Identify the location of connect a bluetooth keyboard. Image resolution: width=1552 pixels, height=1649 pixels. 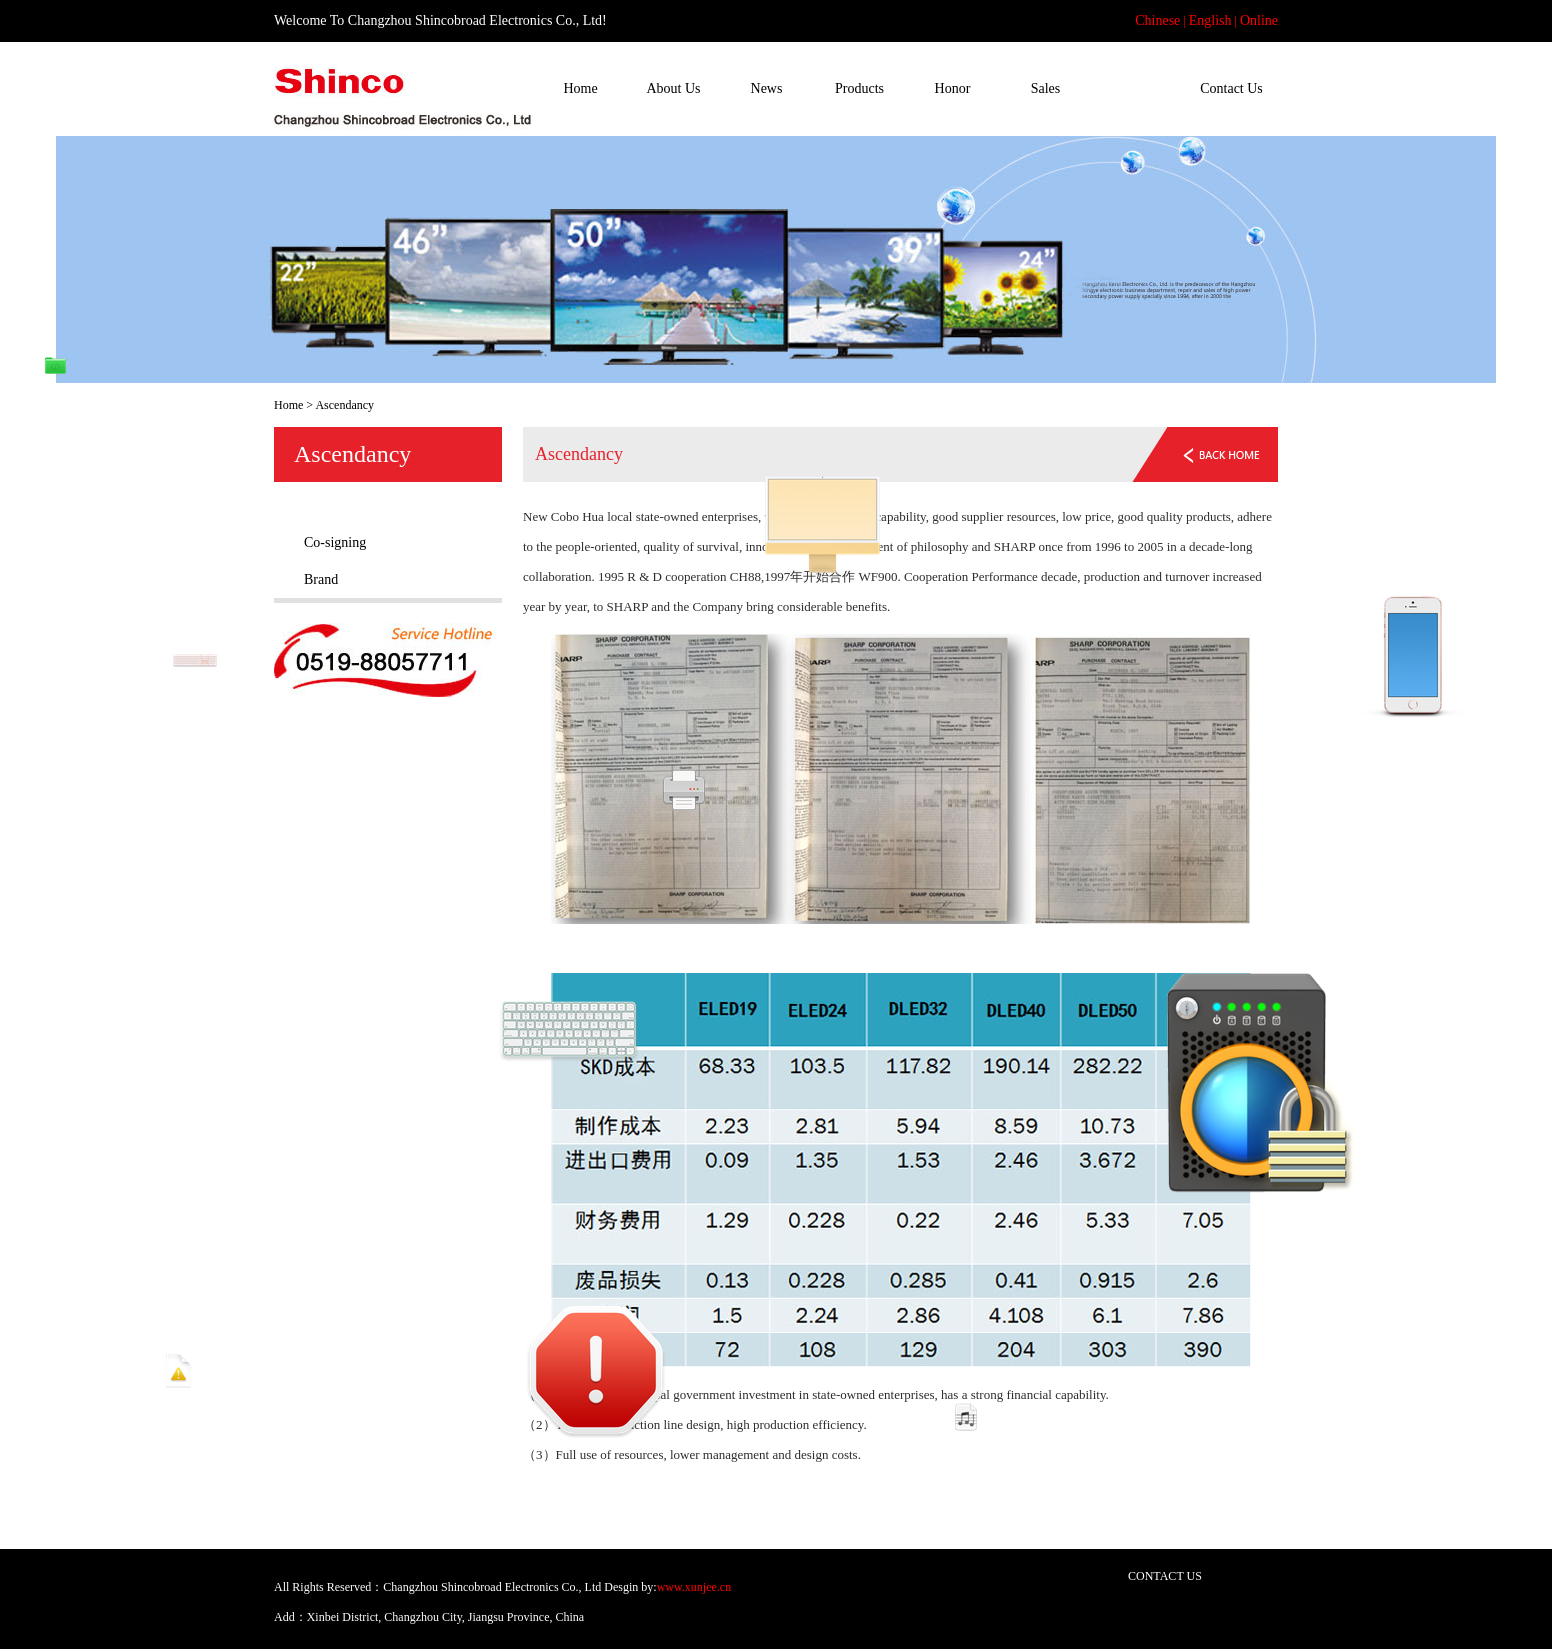
(569, 1029).